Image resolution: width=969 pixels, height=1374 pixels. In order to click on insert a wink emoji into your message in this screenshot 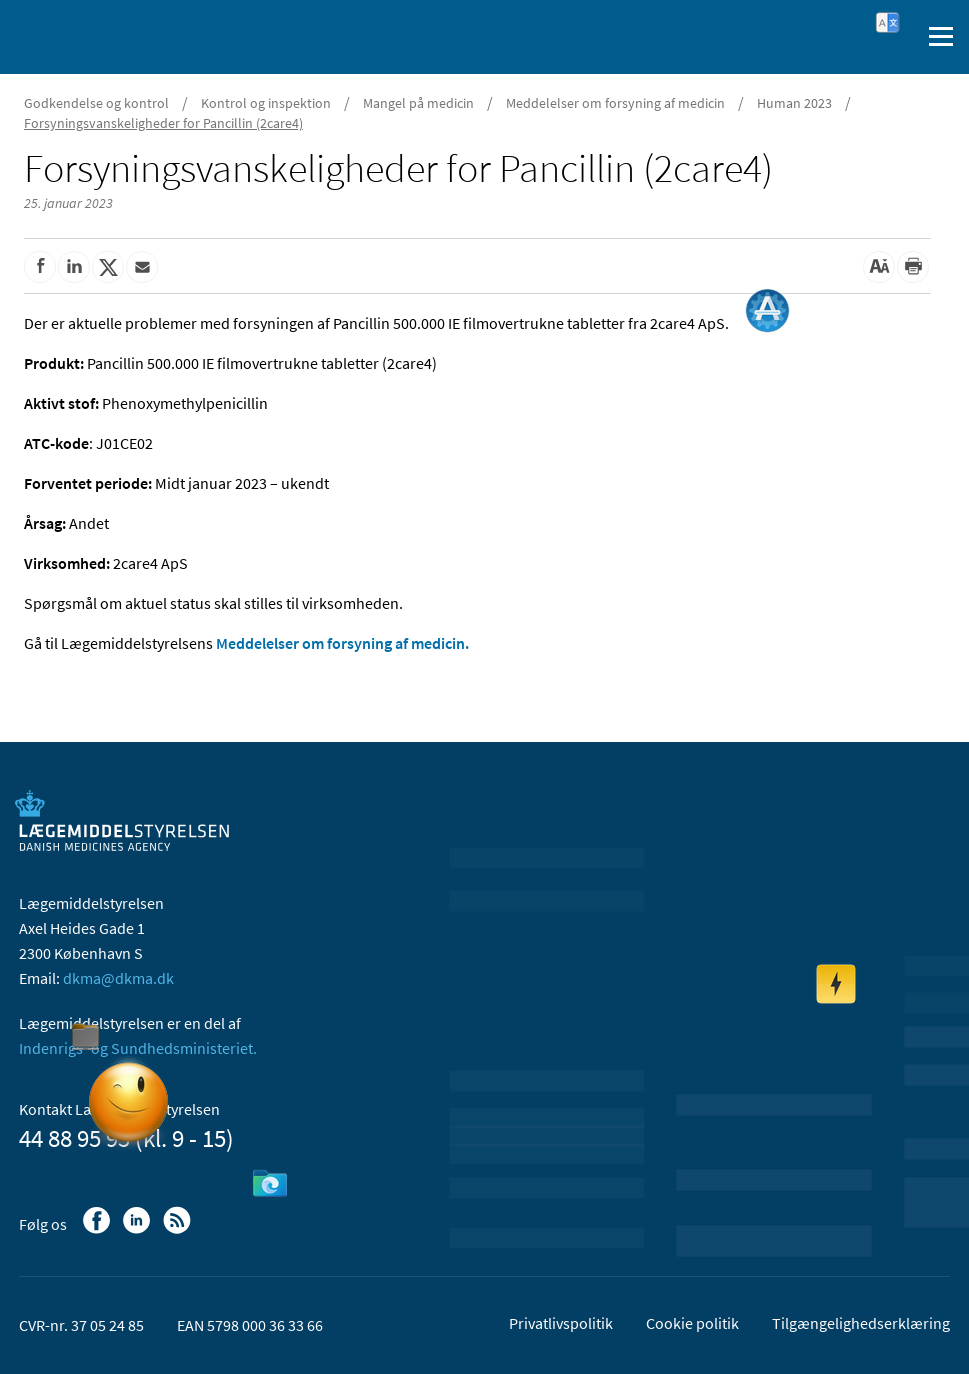, I will do `click(129, 1106)`.